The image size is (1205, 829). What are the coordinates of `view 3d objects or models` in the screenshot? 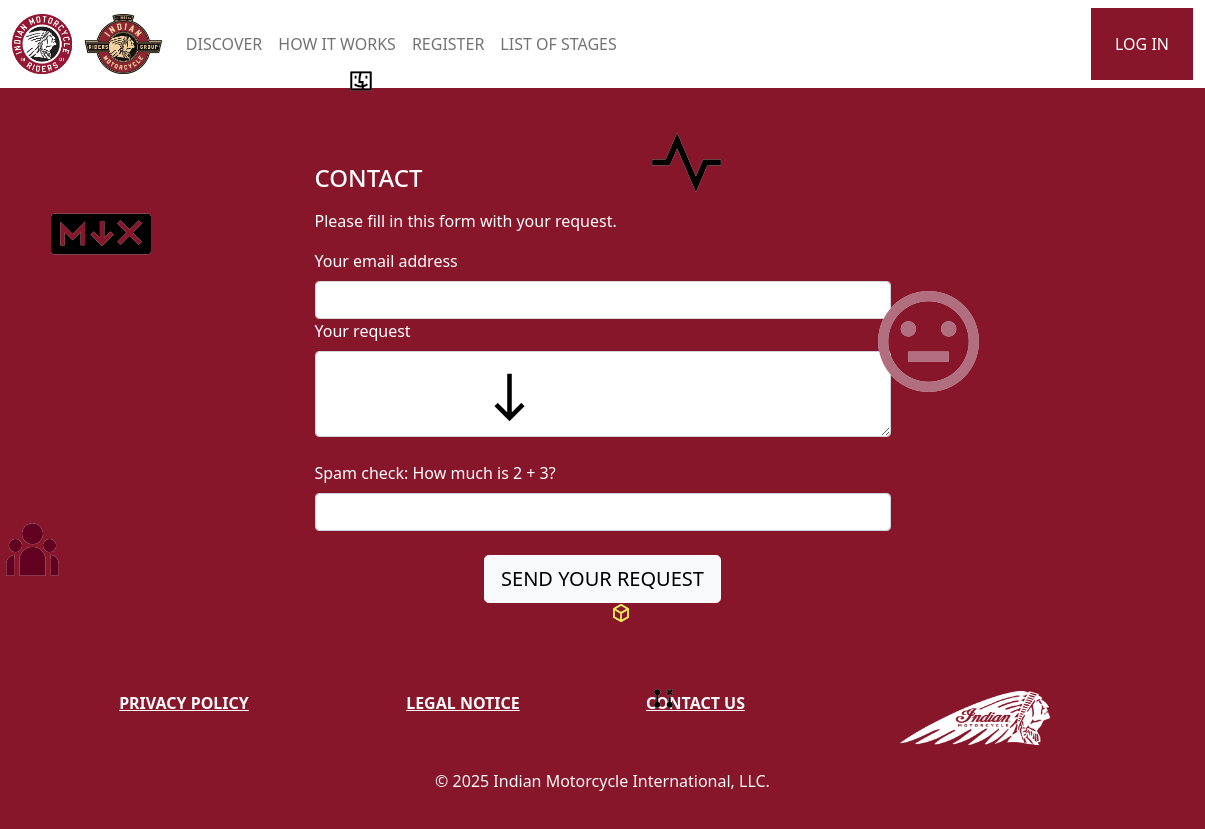 It's located at (621, 613).